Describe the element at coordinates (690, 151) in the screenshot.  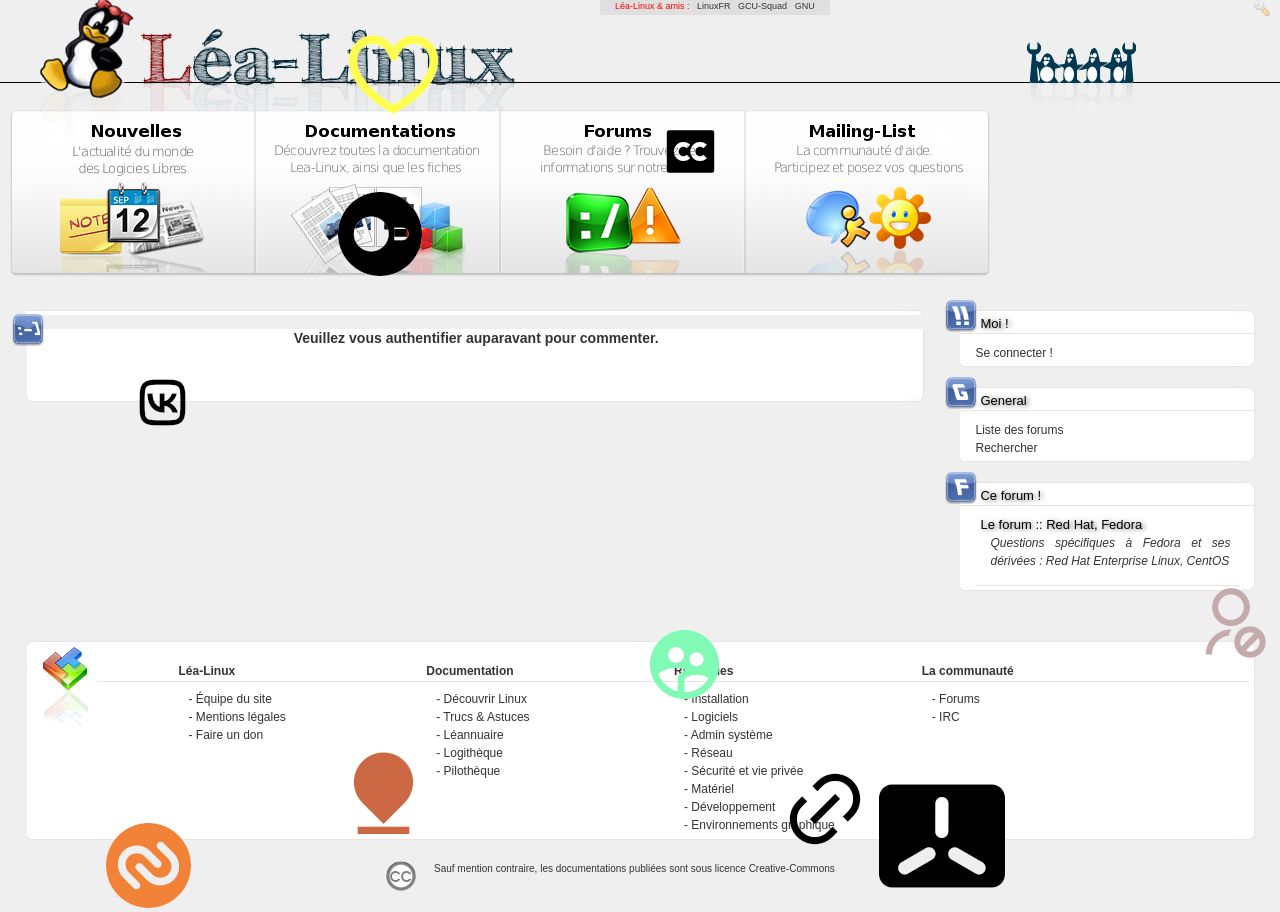
I see `enable closed captions for video content` at that location.